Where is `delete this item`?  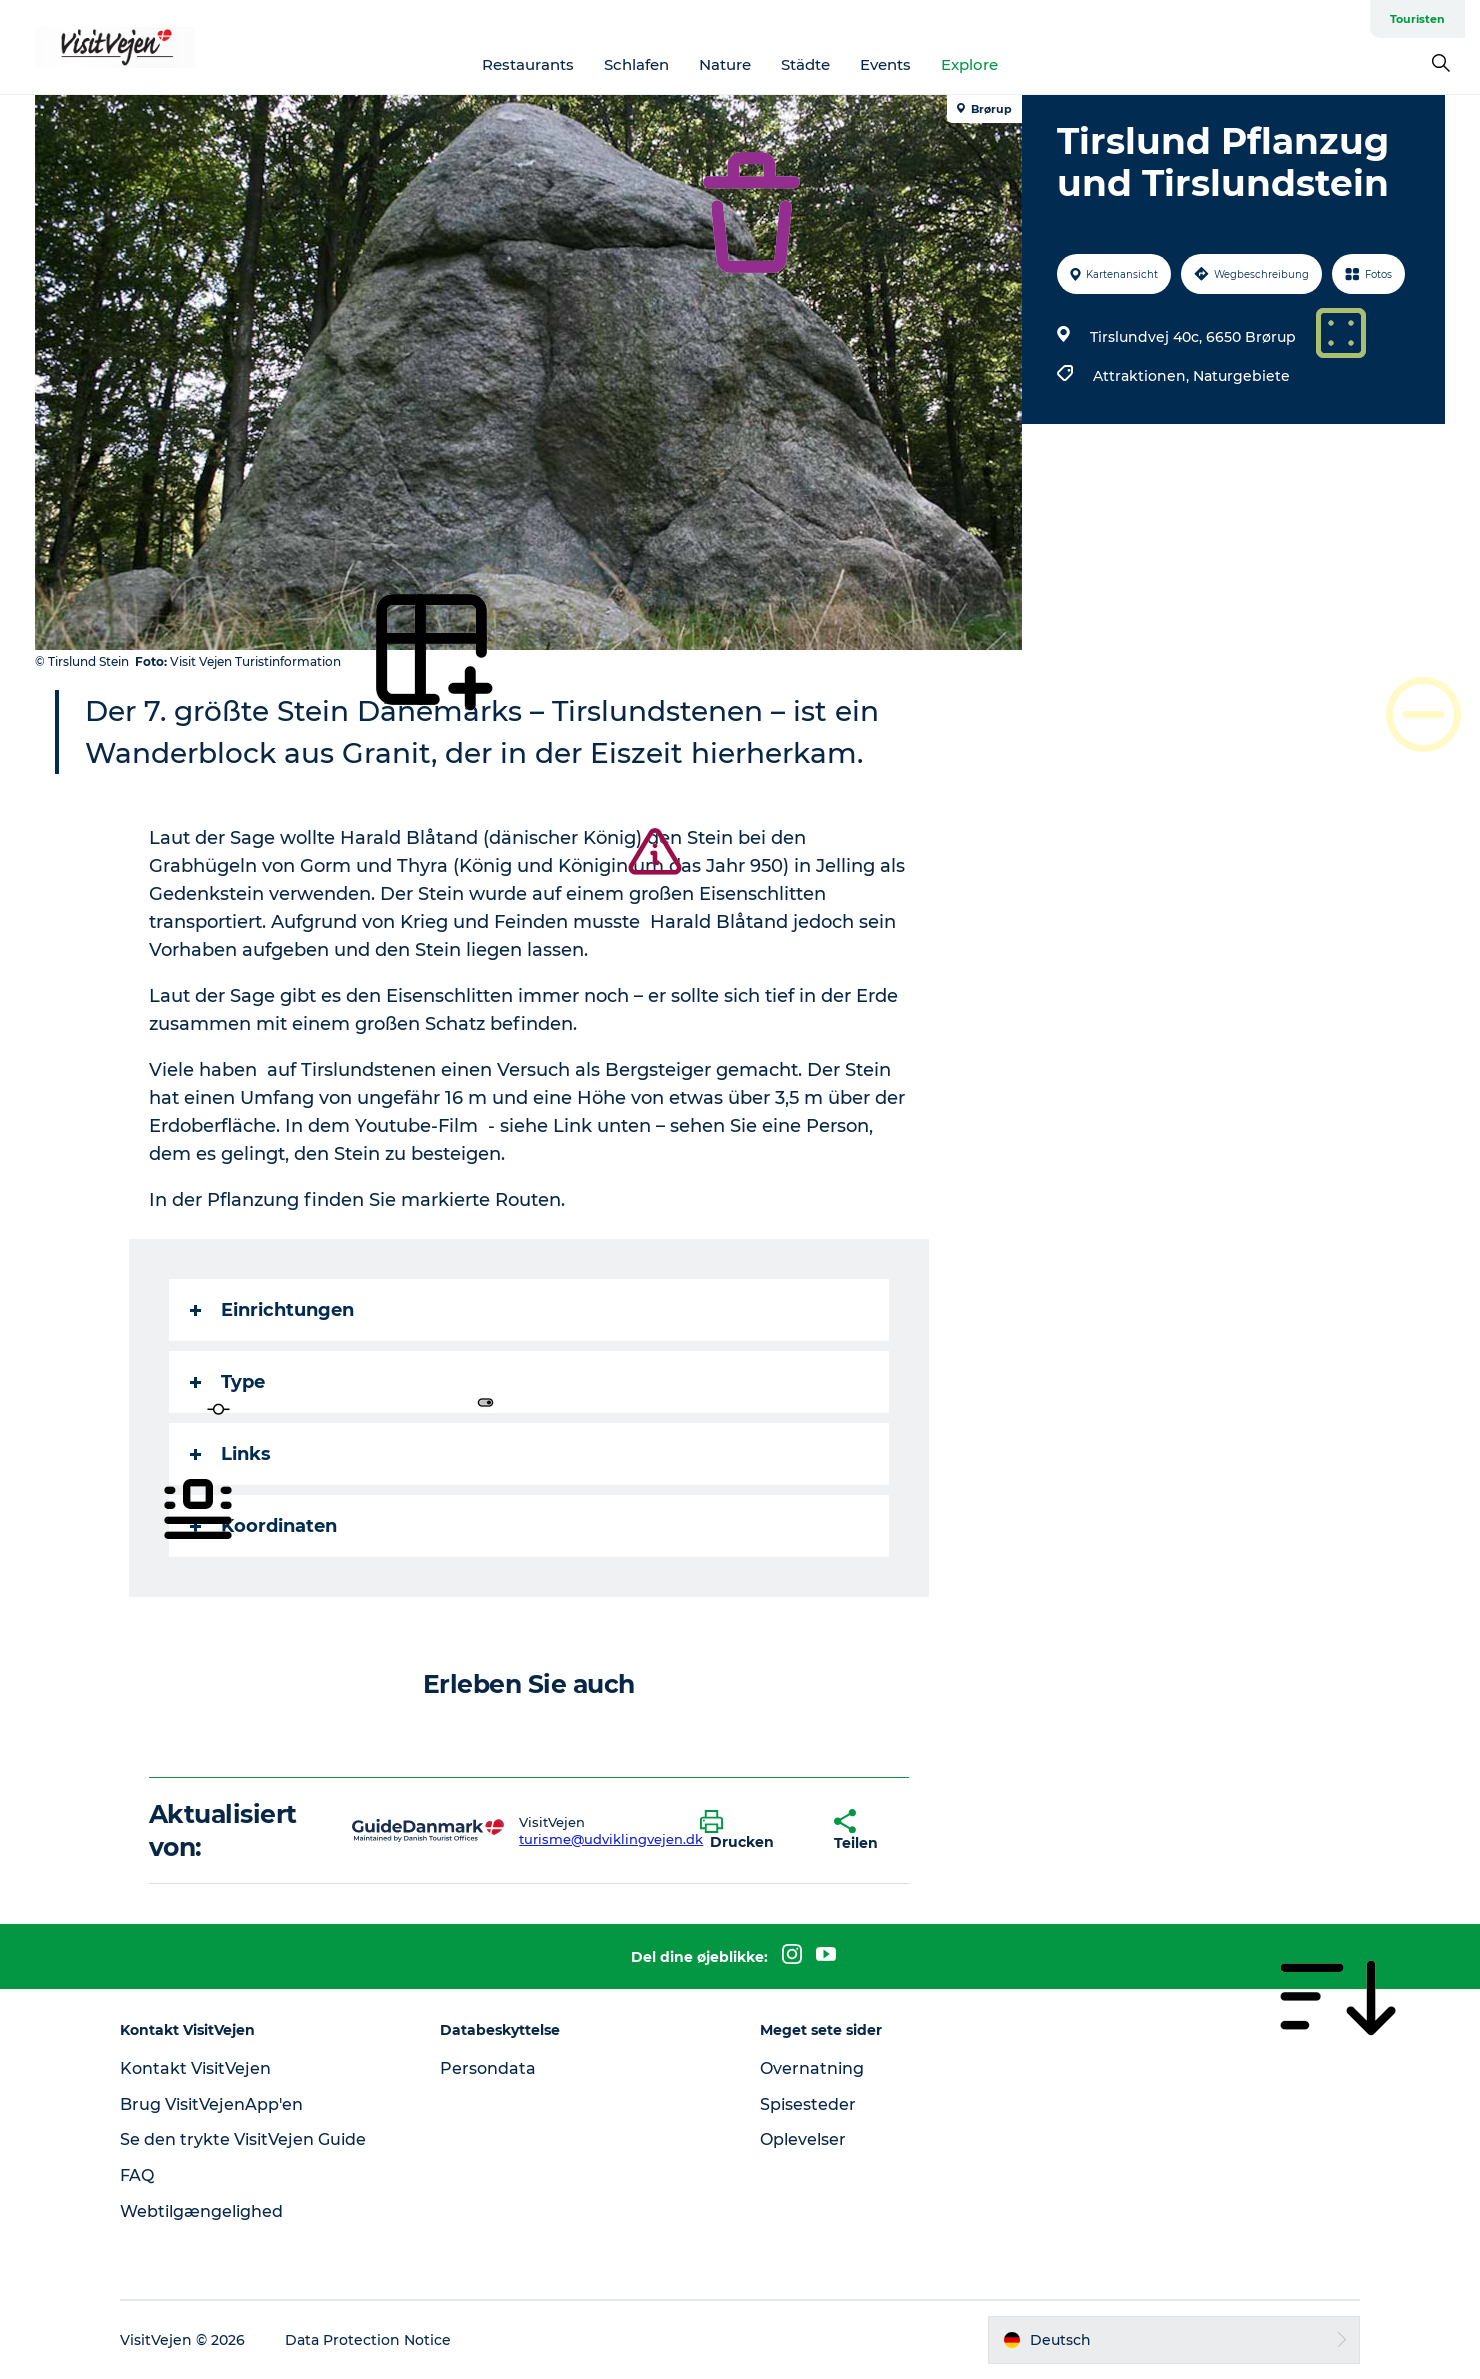
delete this item is located at coordinates (751, 216).